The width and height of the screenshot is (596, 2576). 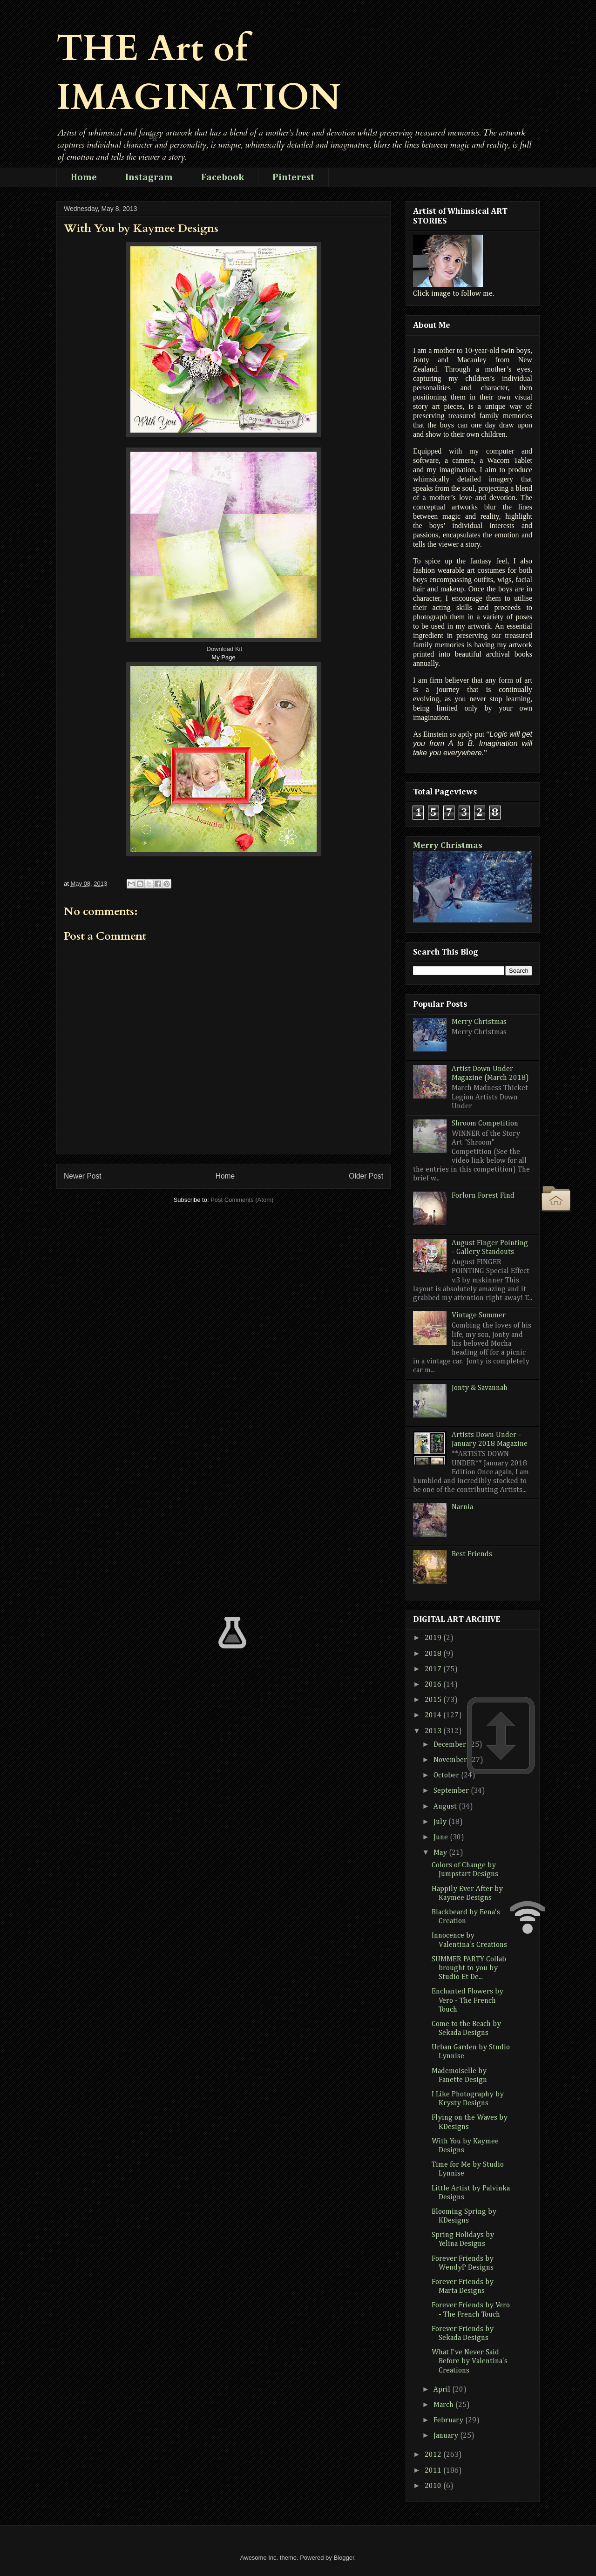 I want to click on open science or laboratory applications, so click(x=232, y=1633).